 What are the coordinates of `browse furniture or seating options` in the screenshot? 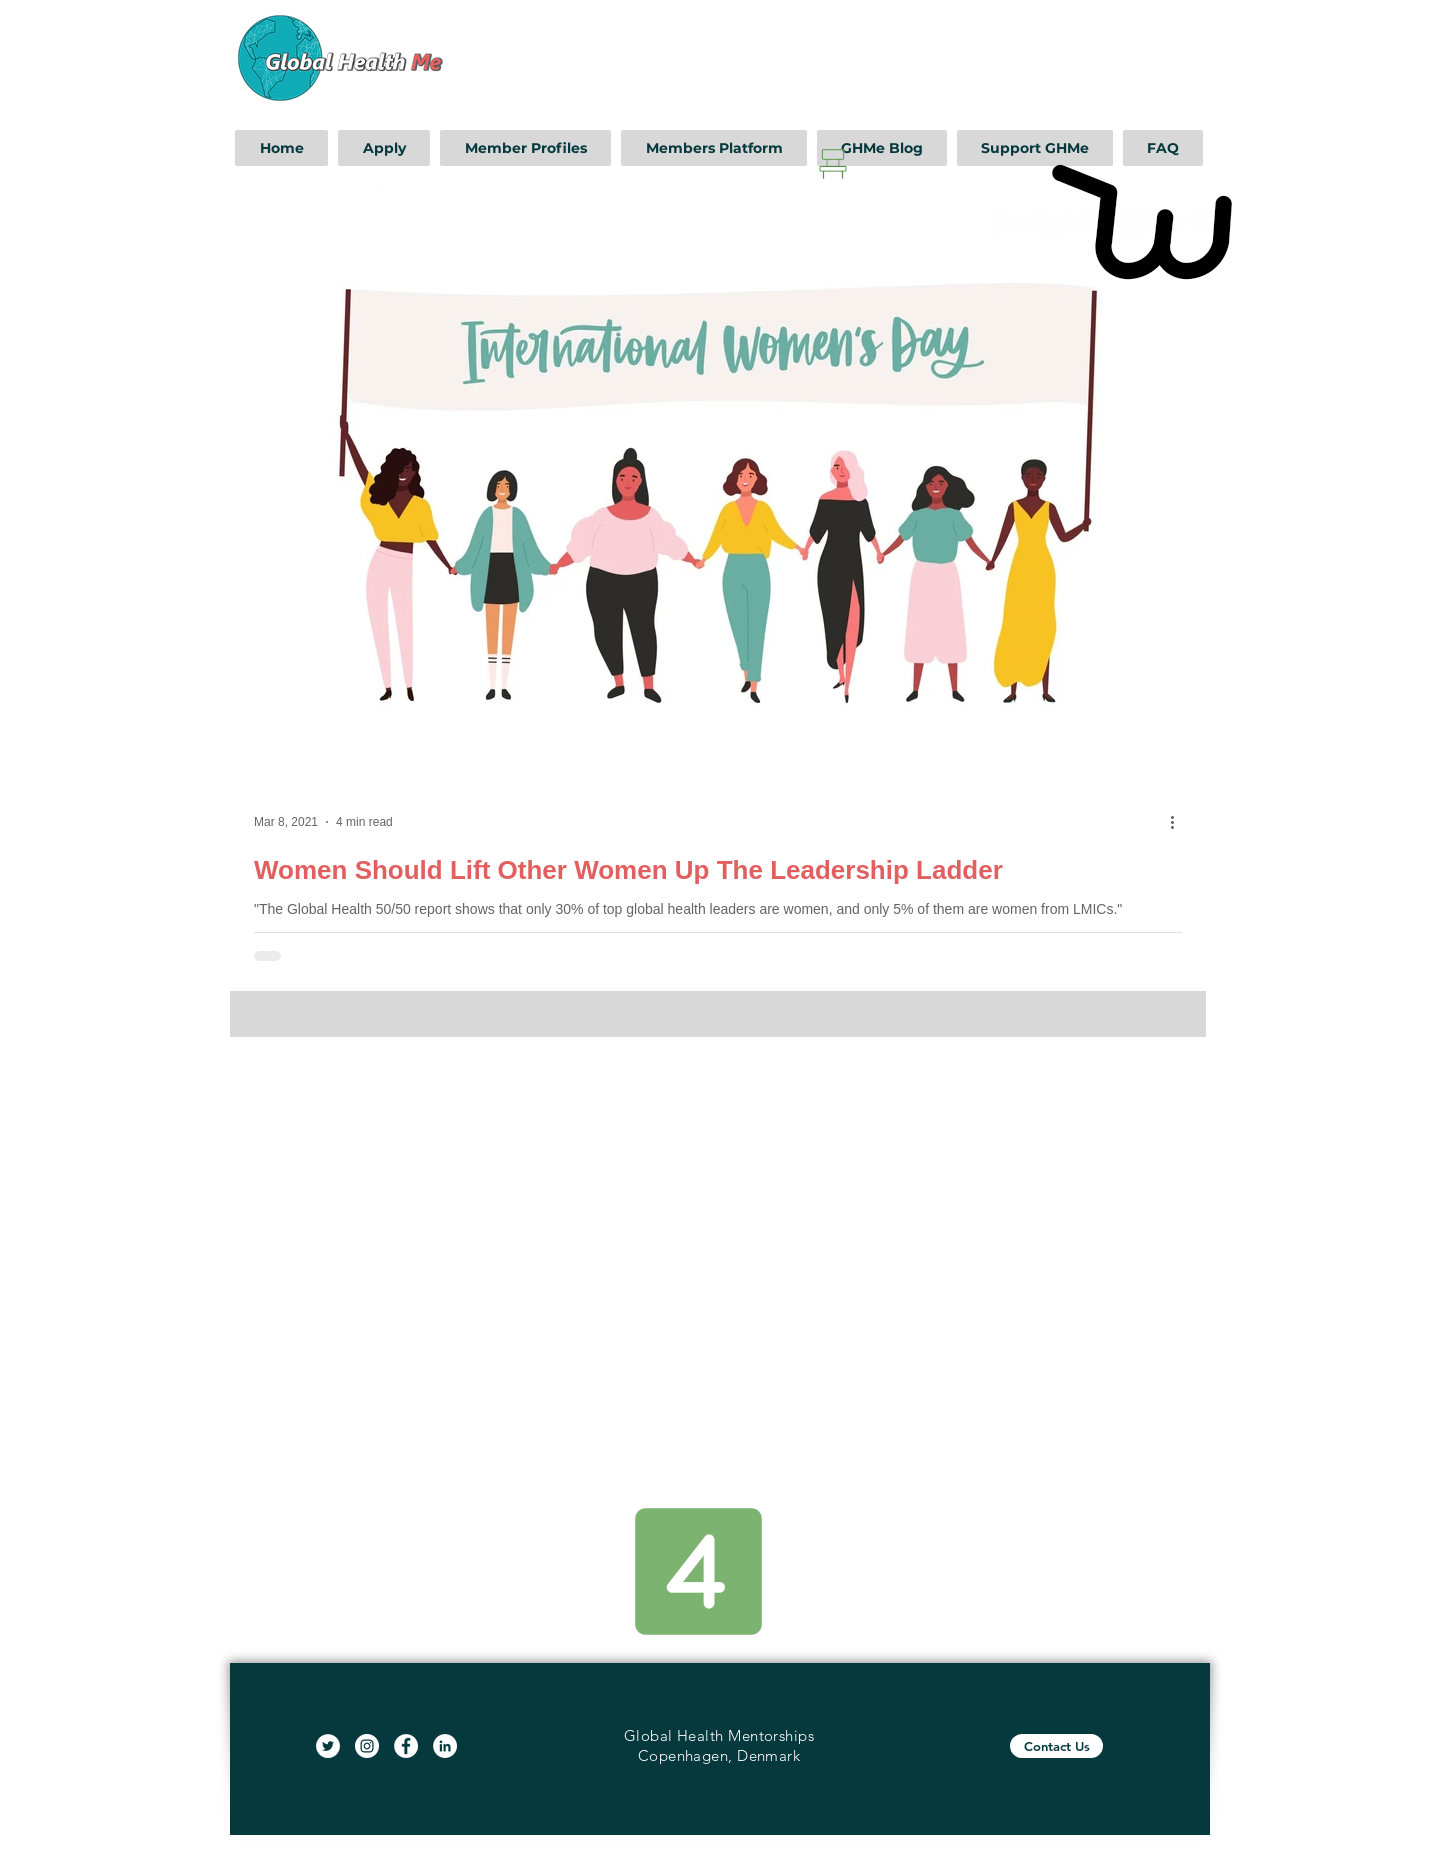 It's located at (833, 164).